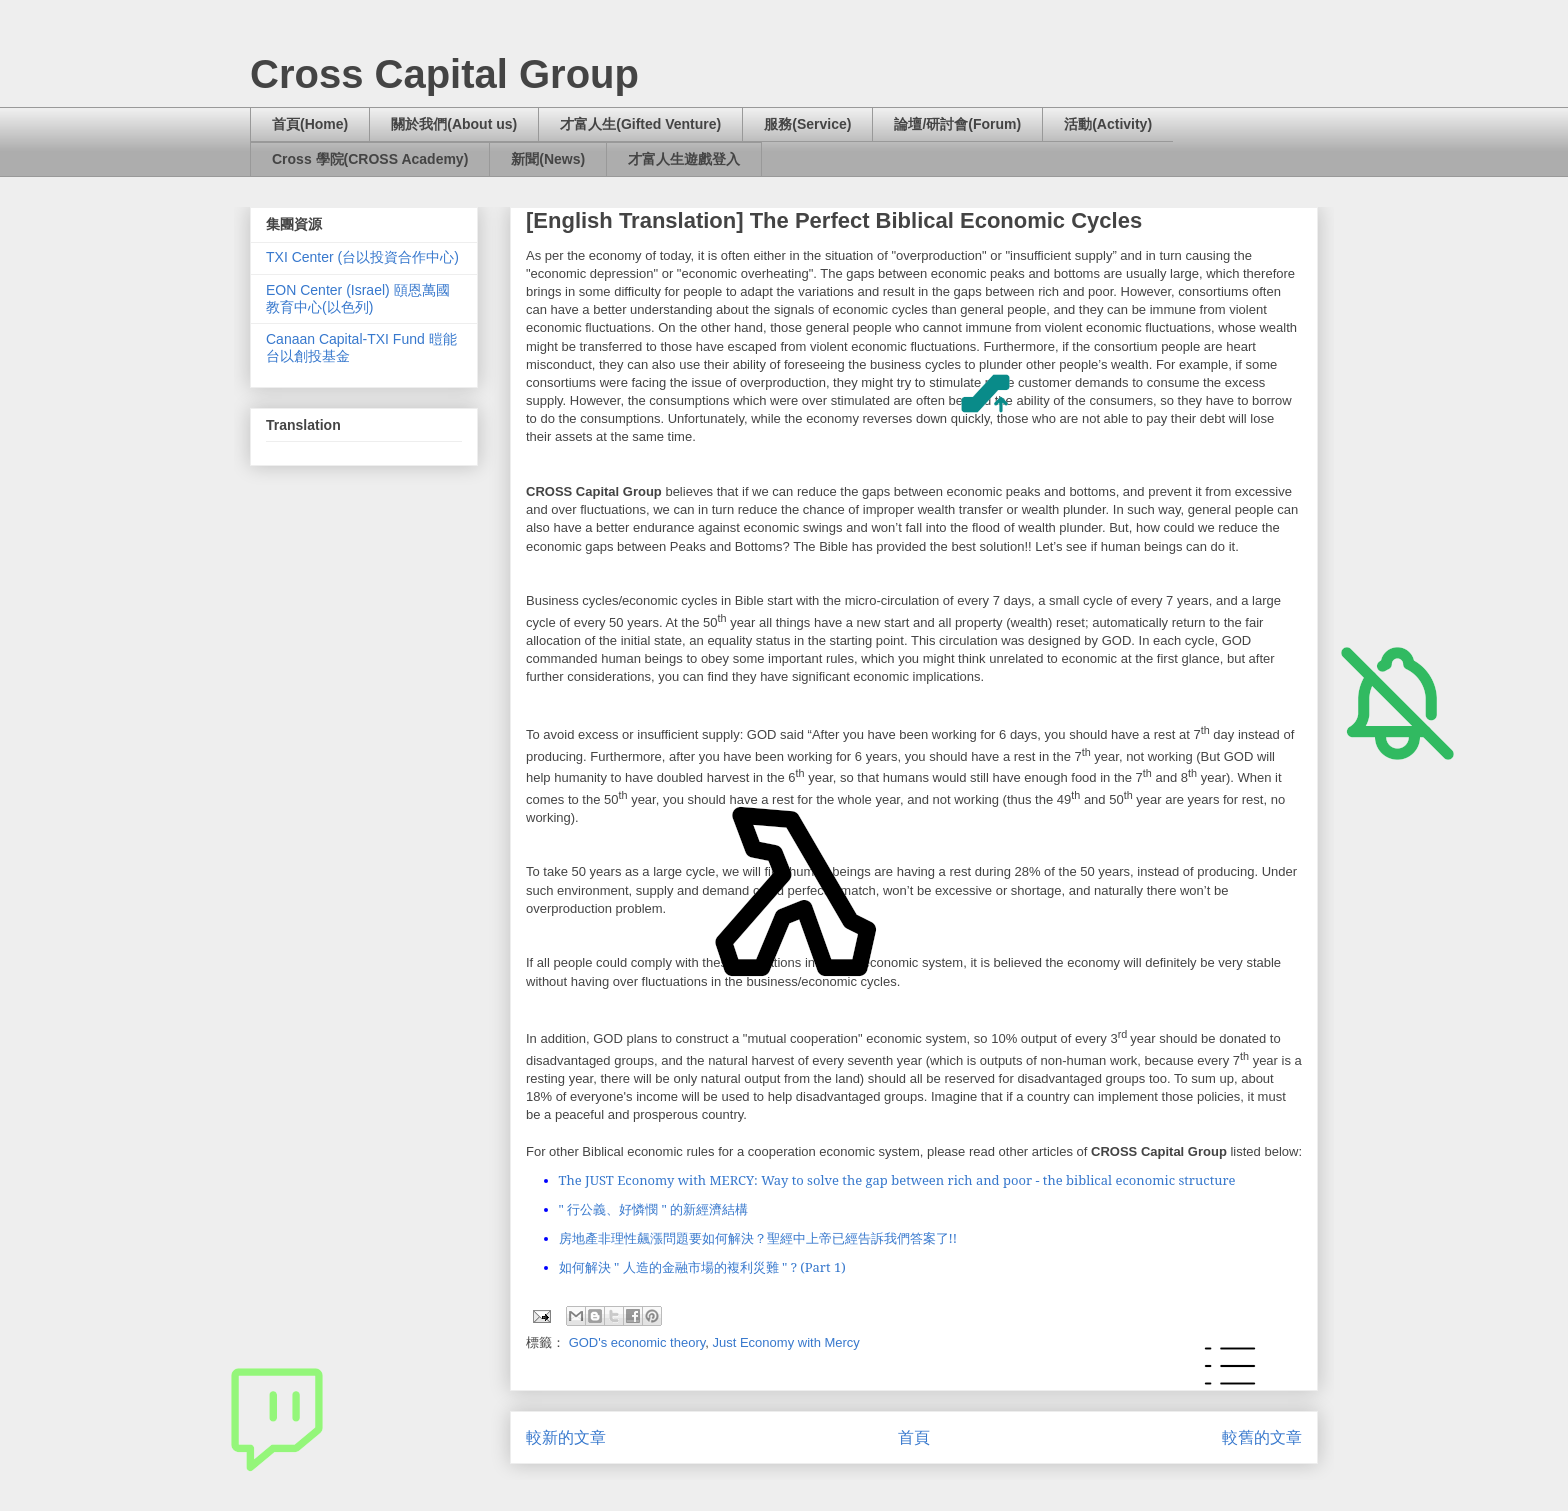 This screenshot has width=1568, height=1511. What do you see at coordinates (277, 1414) in the screenshot?
I see `open Twitch app` at bounding box center [277, 1414].